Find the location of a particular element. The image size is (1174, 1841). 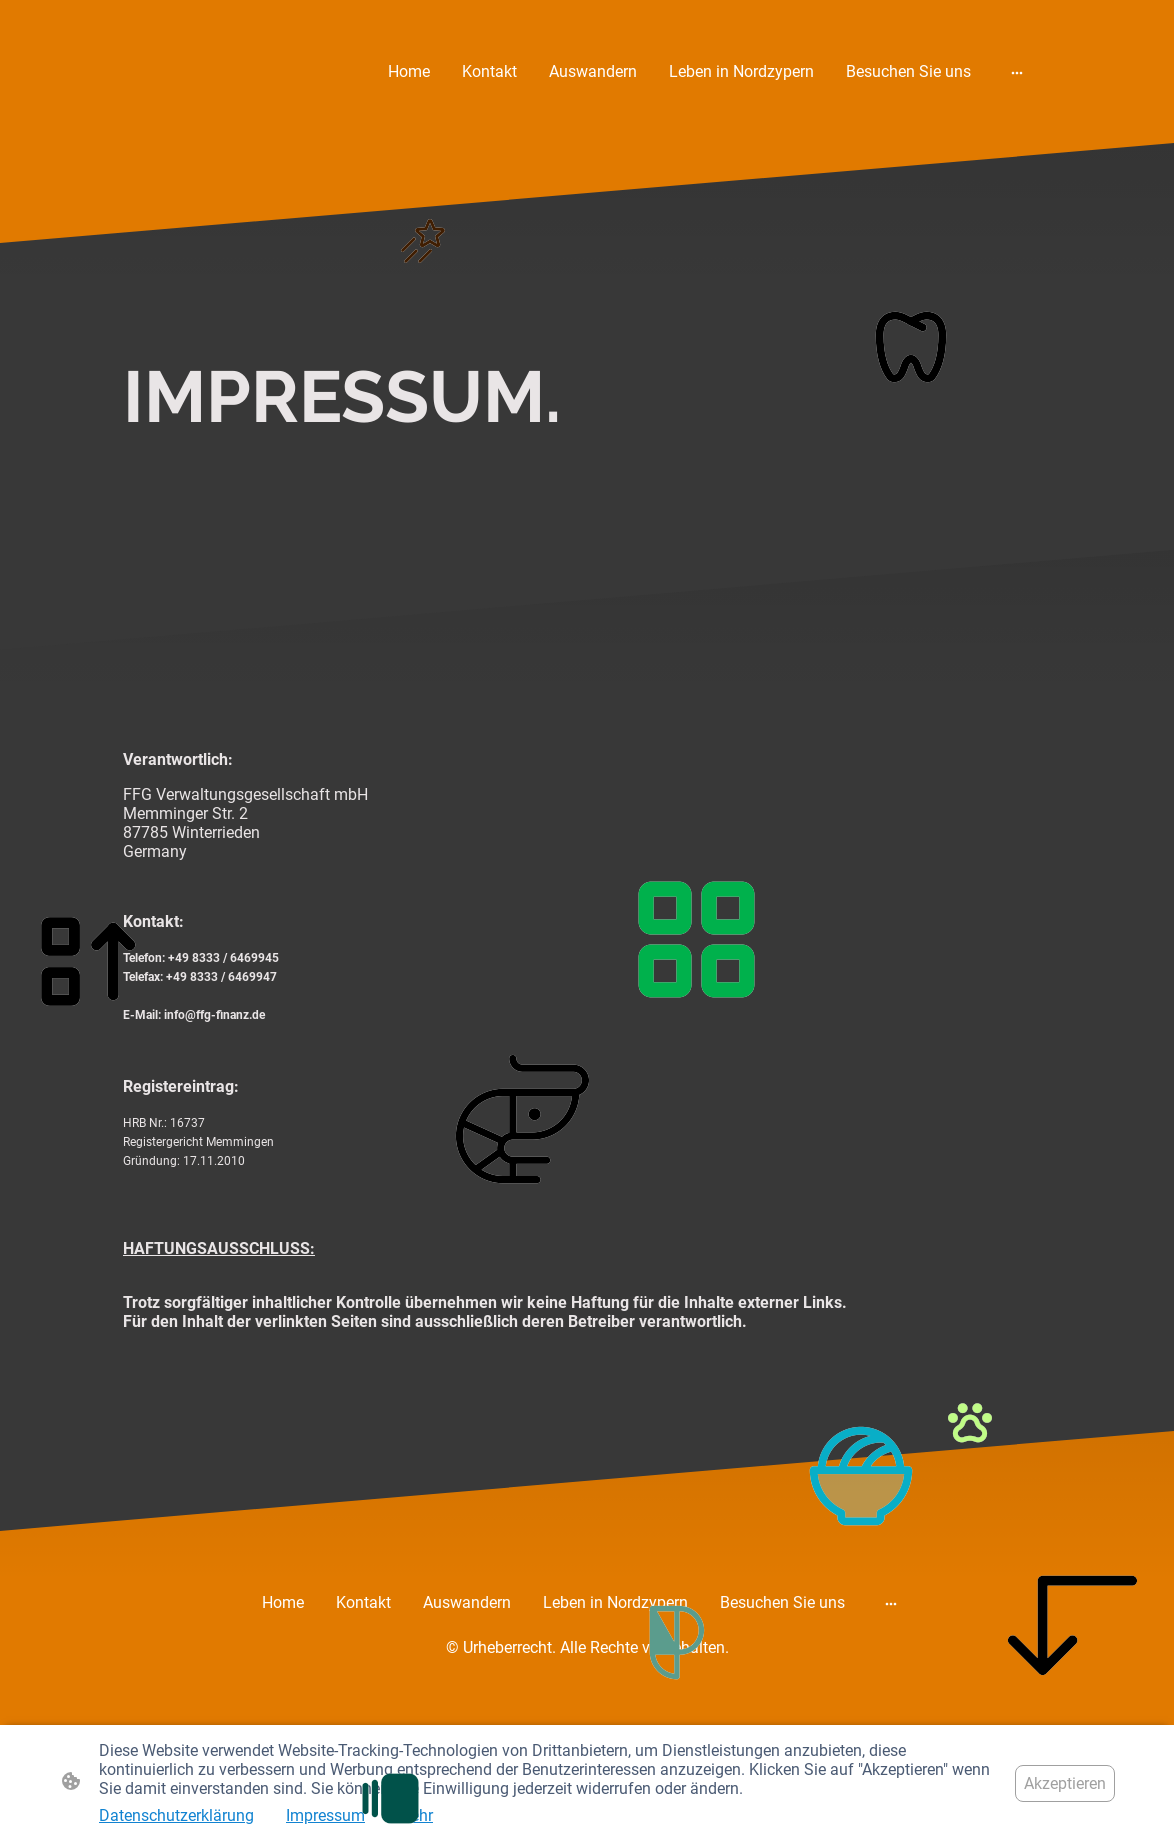

navigate back and down in a menu hierarchy is located at coordinates (1067, 1615).